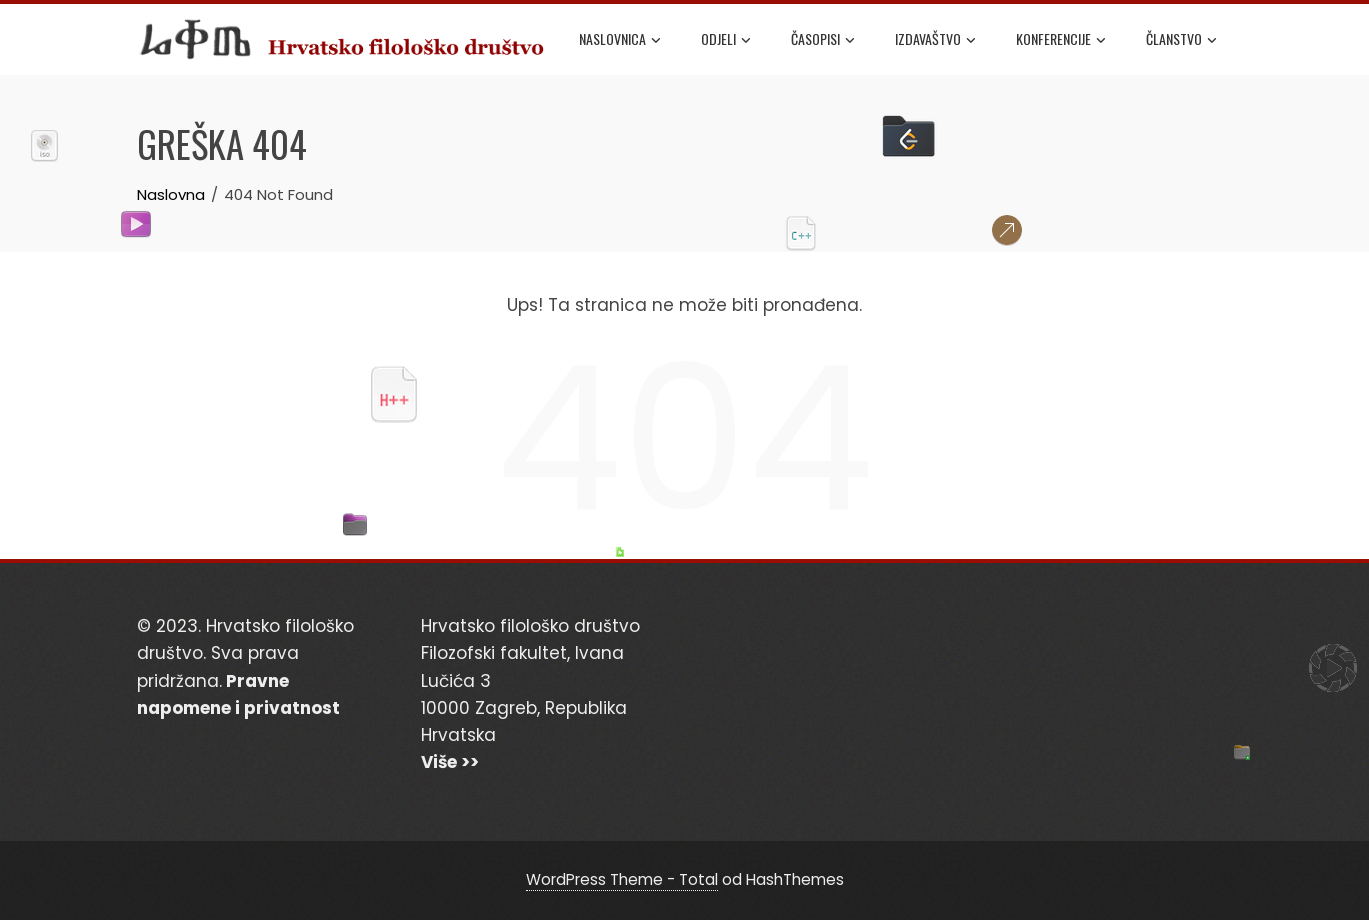 This screenshot has height=920, width=1369. Describe the element at coordinates (801, 233) in the screenshot. I see `indicates a C++ source code file` at that location.